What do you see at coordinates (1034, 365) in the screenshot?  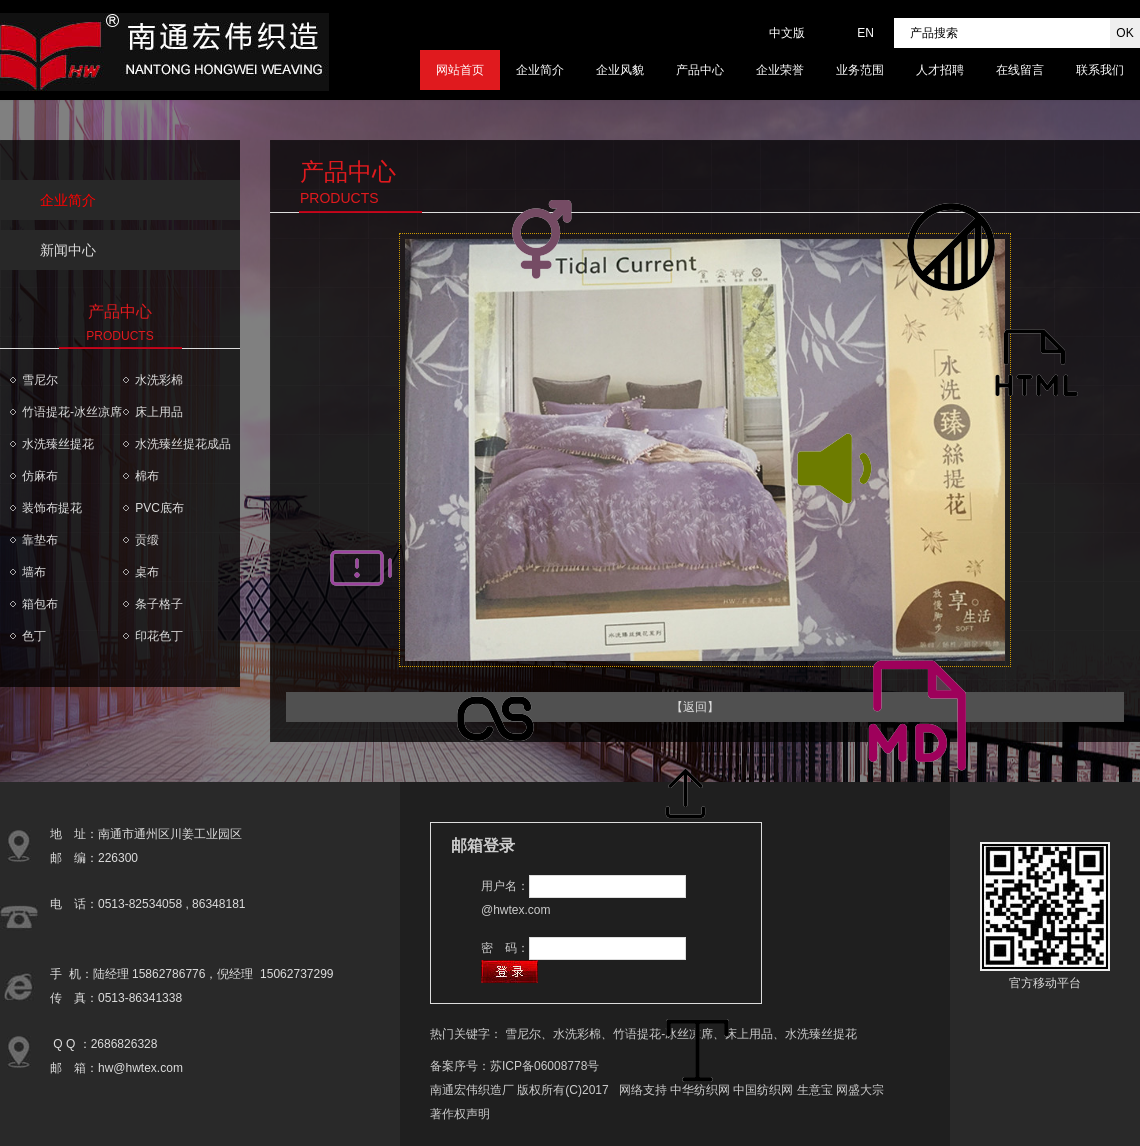 I see `view or open an HTML file` at bounding box center [1034, 365].